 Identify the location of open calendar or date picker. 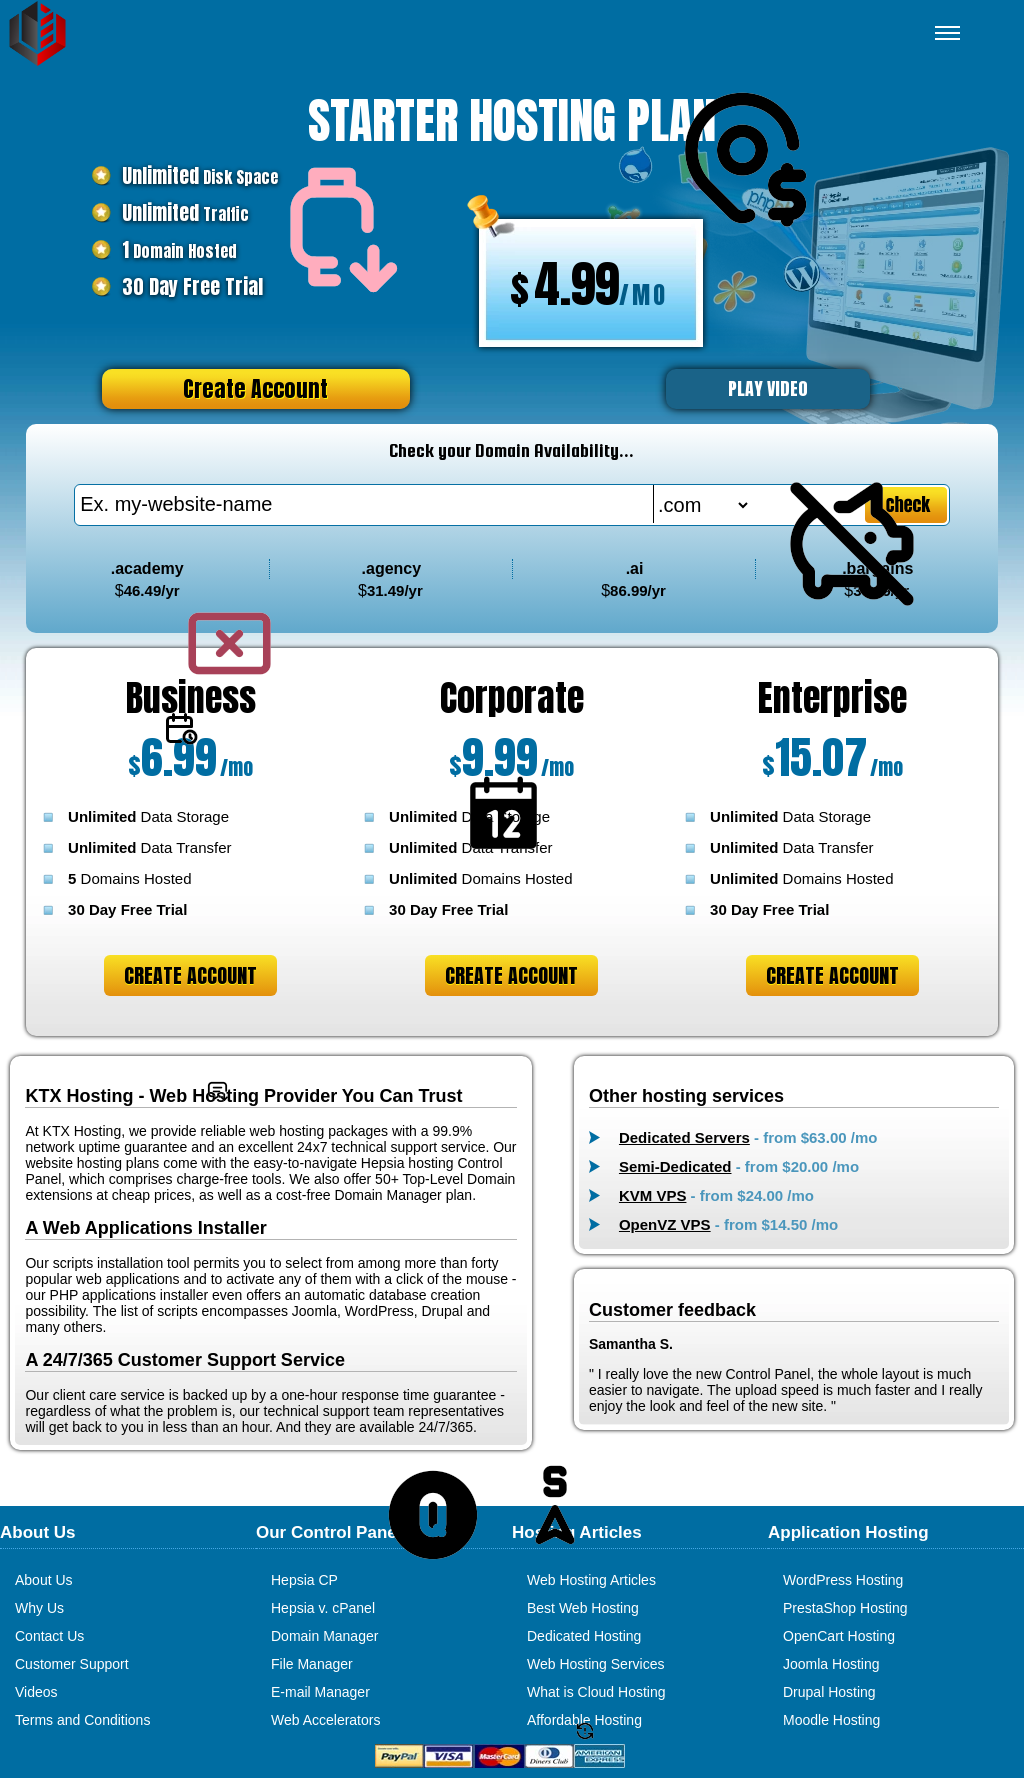
(503, 815).